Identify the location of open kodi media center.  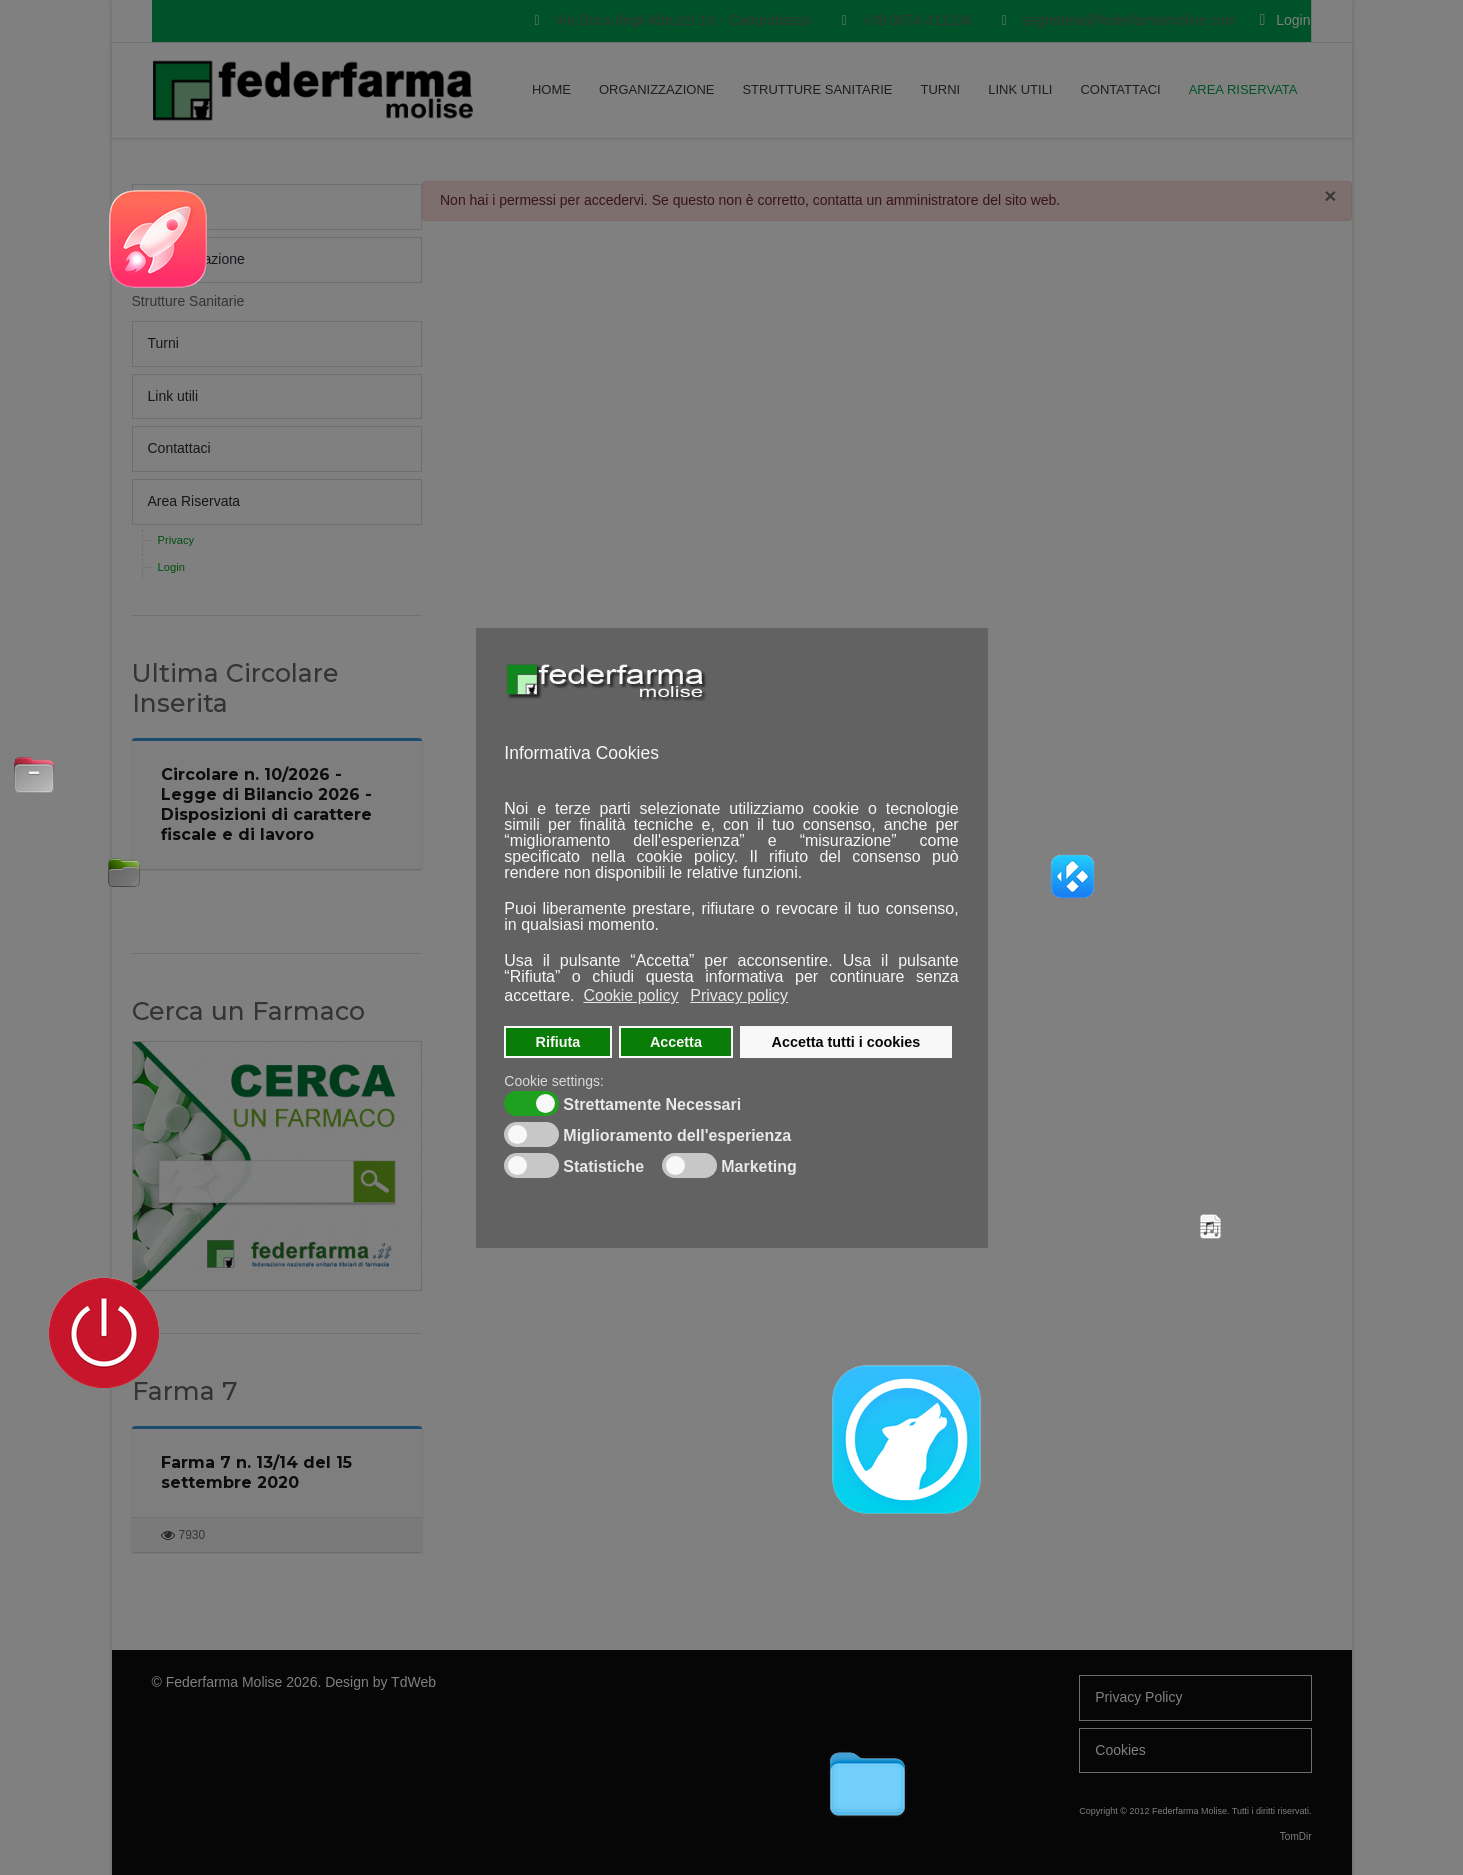
(1072, 876).